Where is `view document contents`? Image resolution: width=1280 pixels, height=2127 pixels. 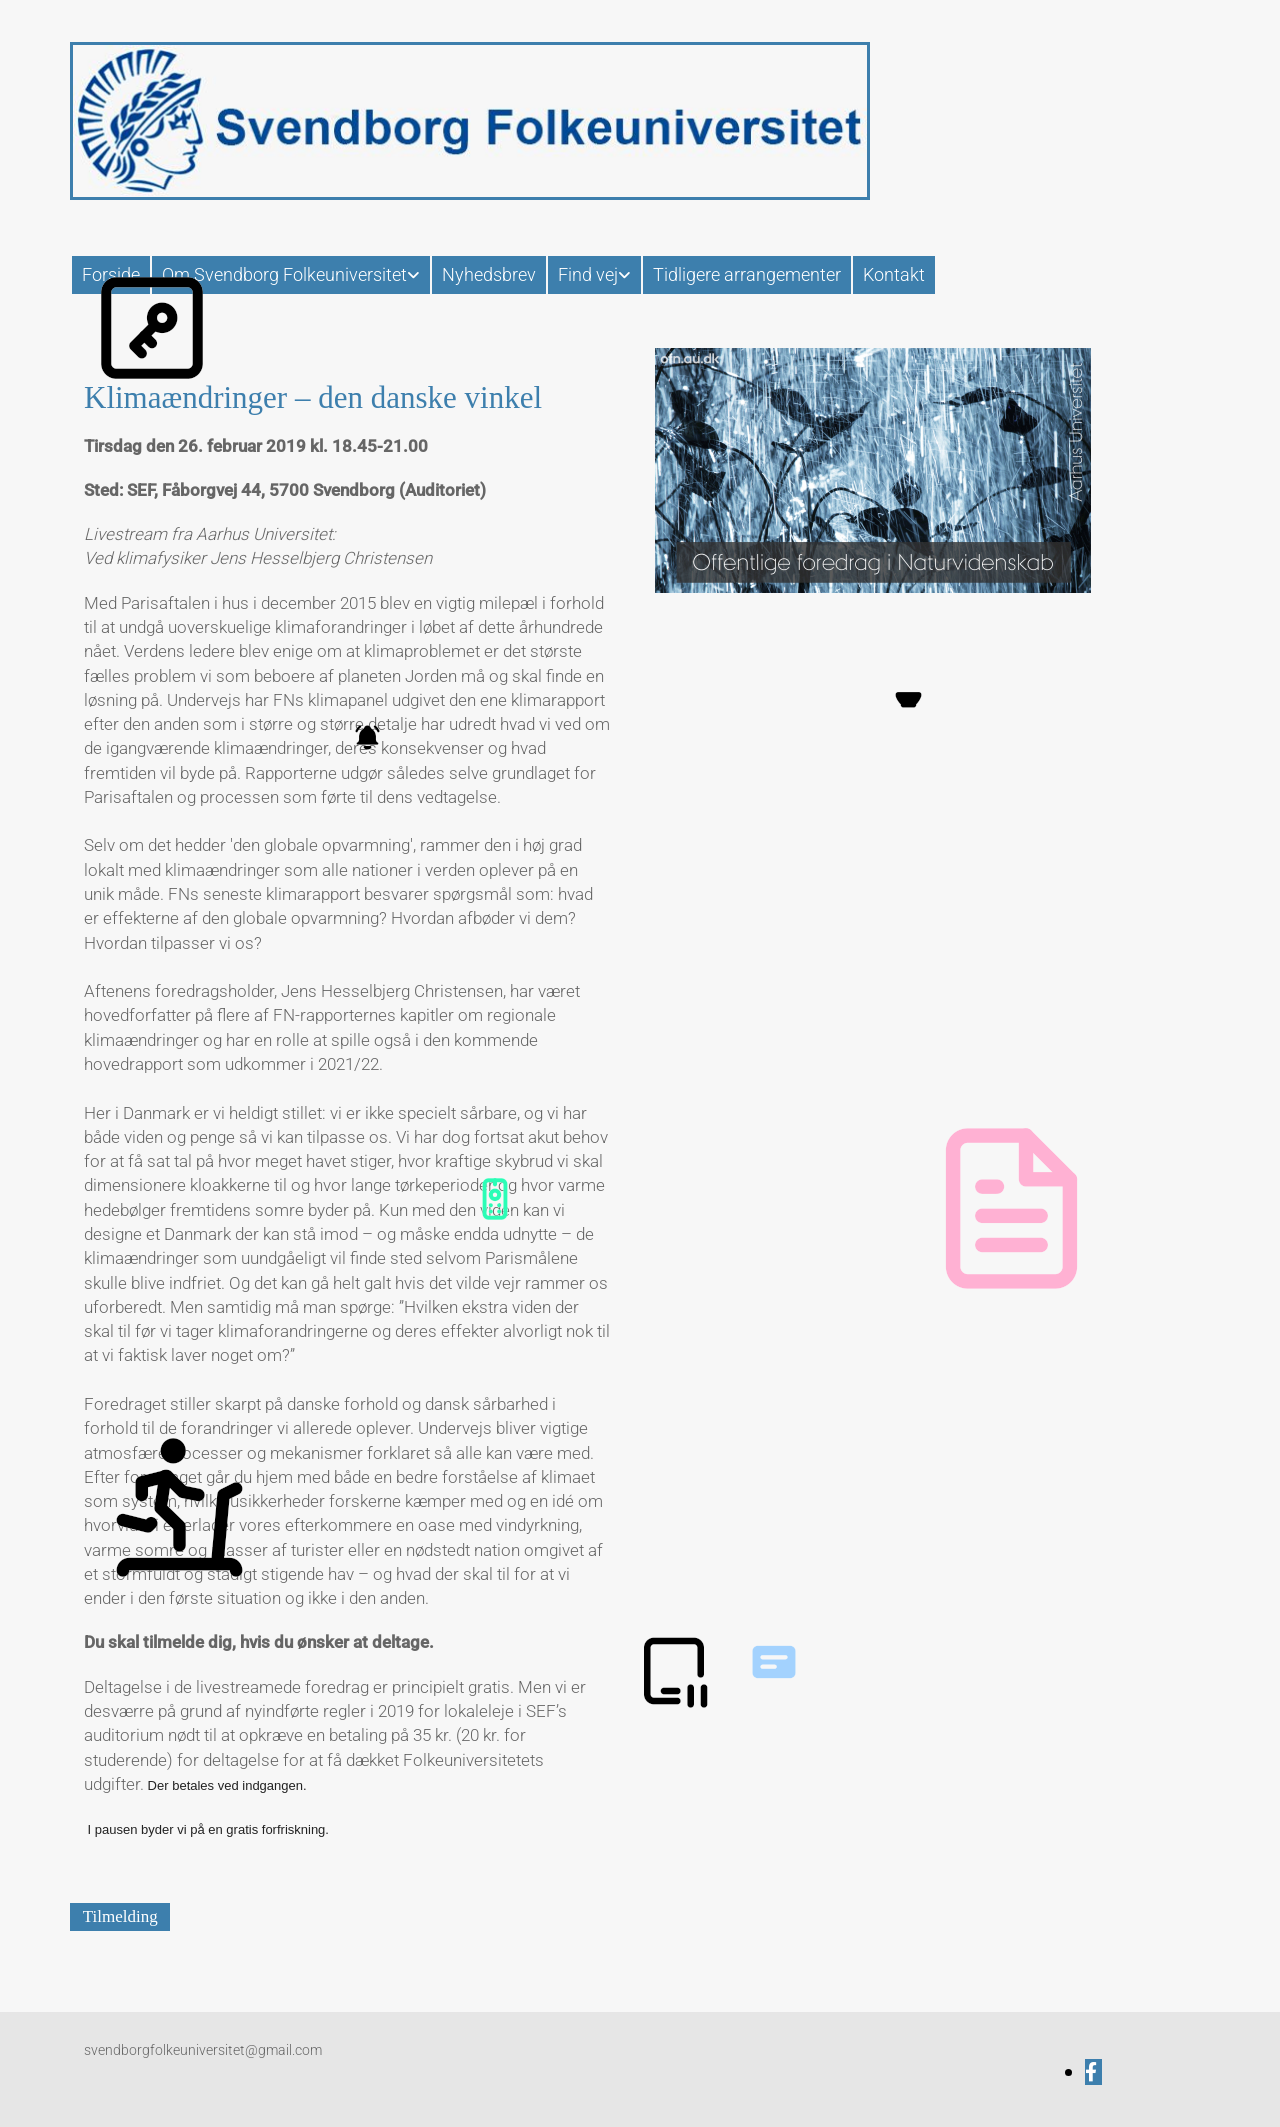 view document contents is located at coordinates (1011, 1208).